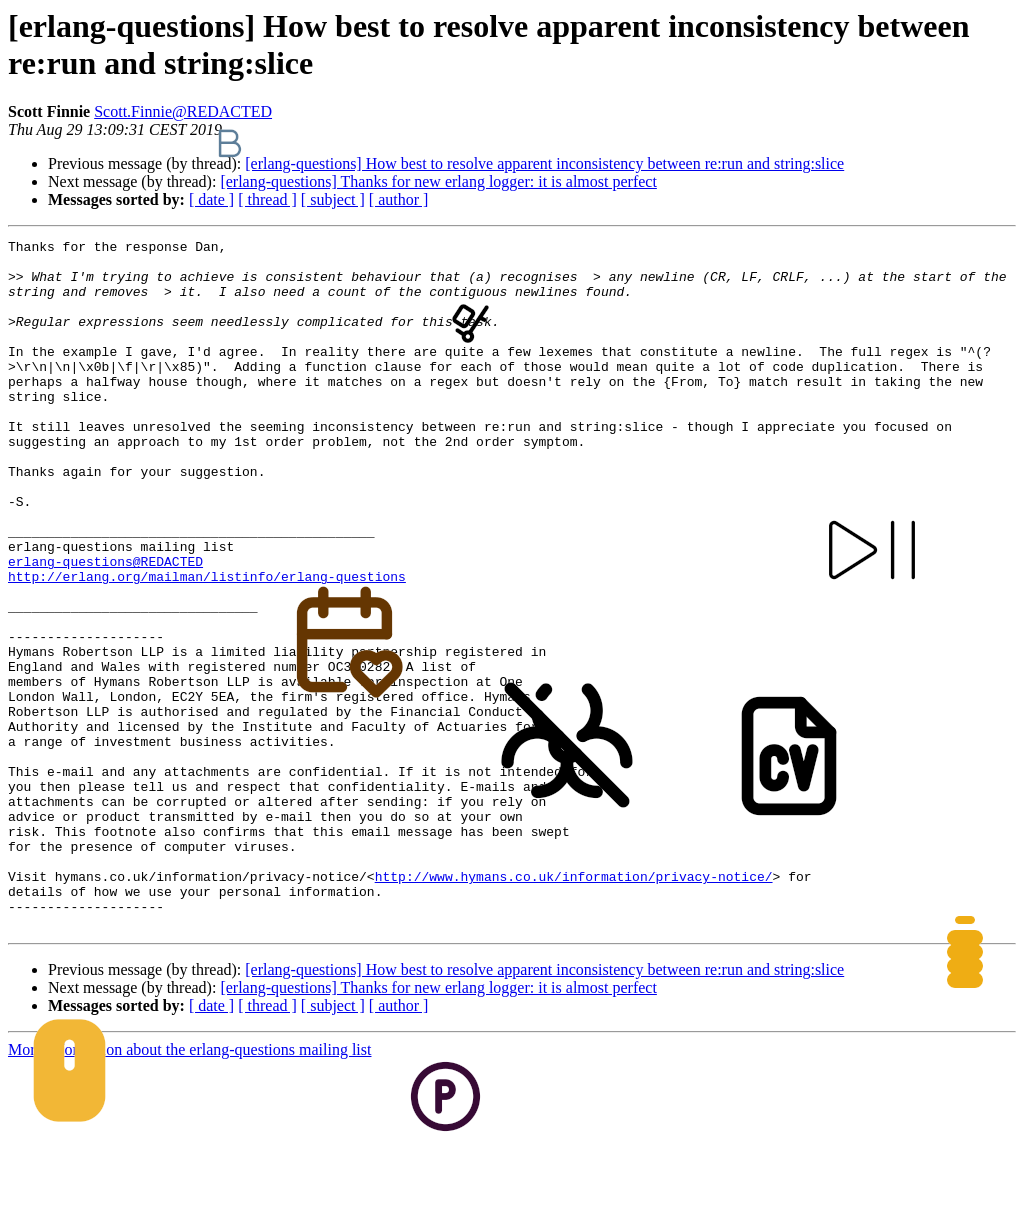  I want to click on indicates biohazard warning is disabled, so click(567, 745).